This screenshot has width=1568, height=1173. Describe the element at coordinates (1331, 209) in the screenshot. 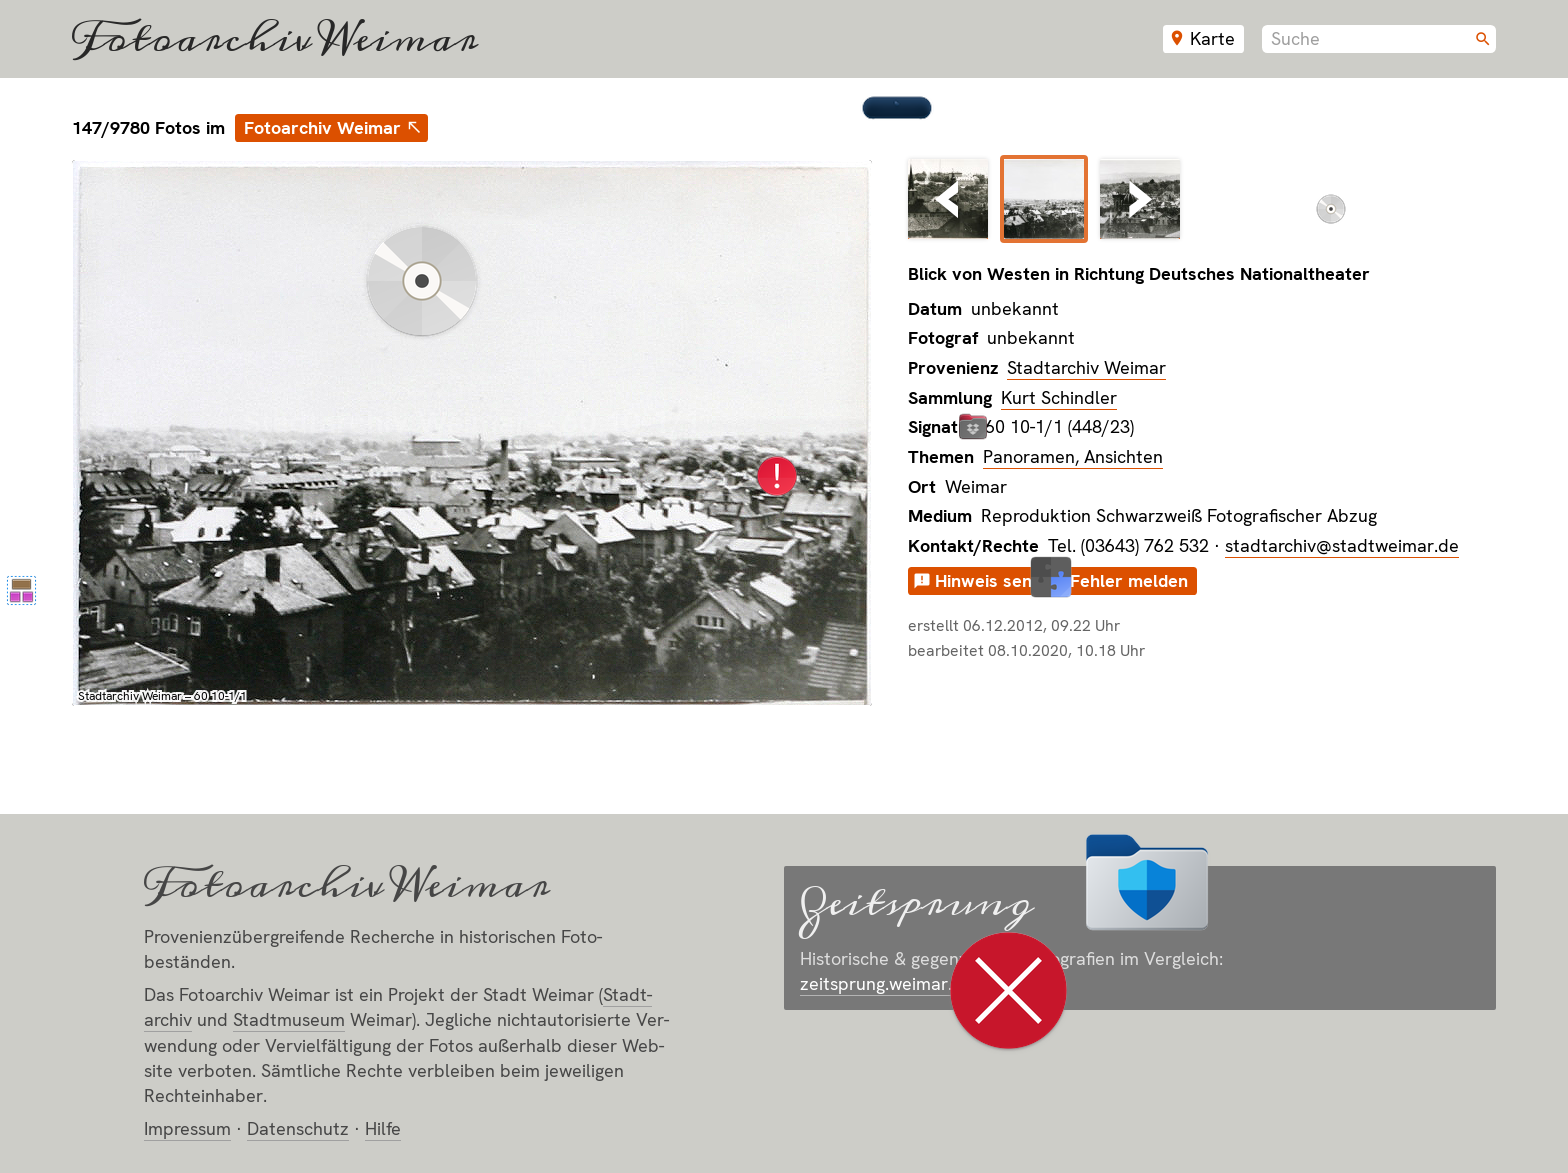

I see `access CD/DVD drive` at that location.